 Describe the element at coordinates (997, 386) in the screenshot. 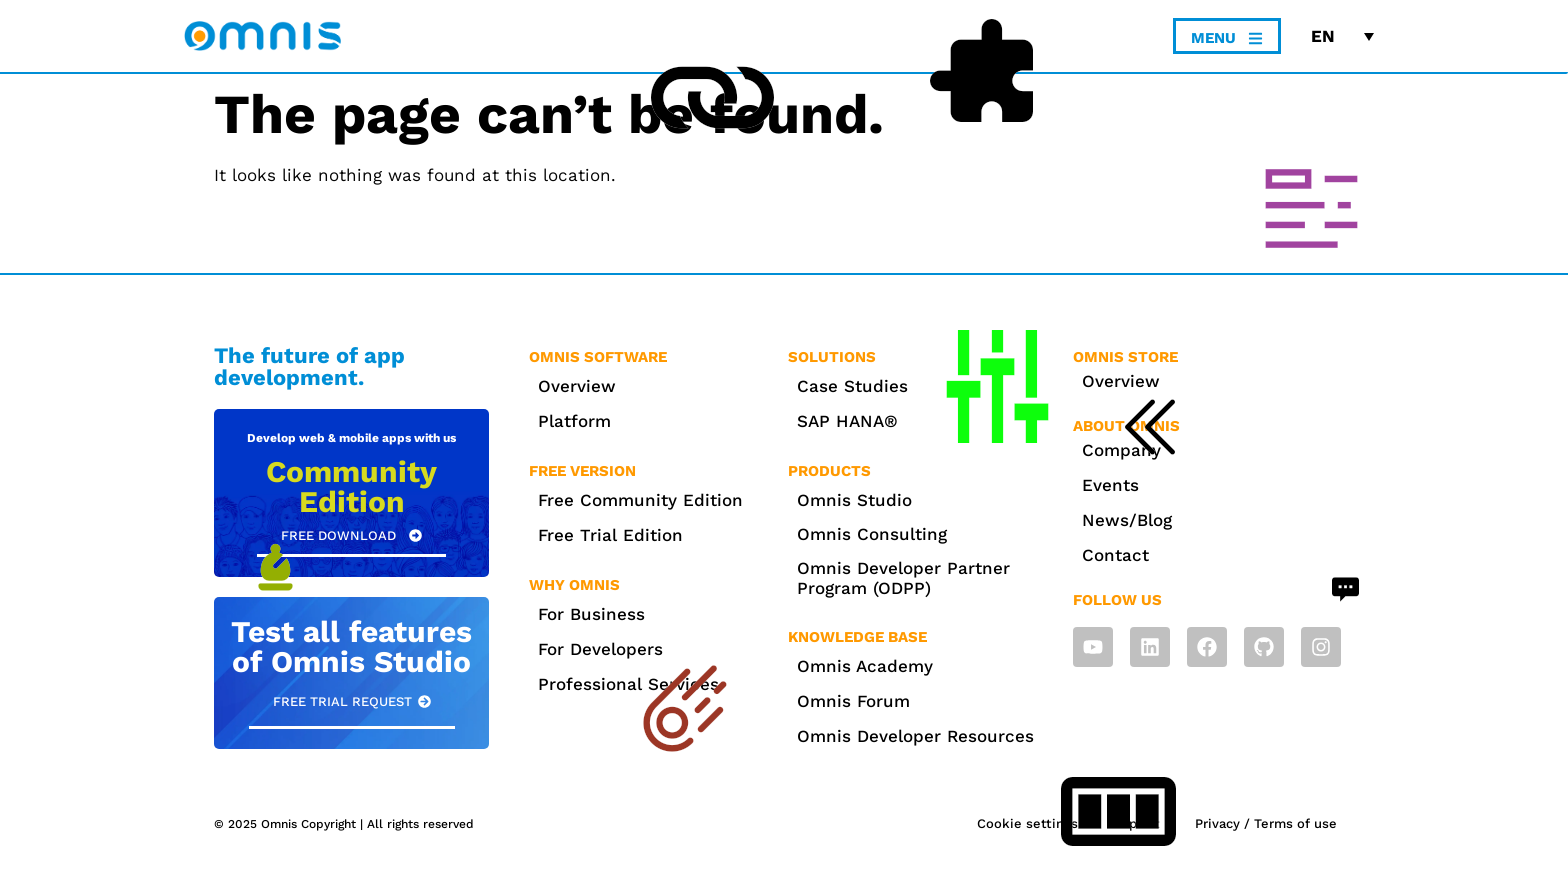

I see `adjust settings or preferences` at that location.